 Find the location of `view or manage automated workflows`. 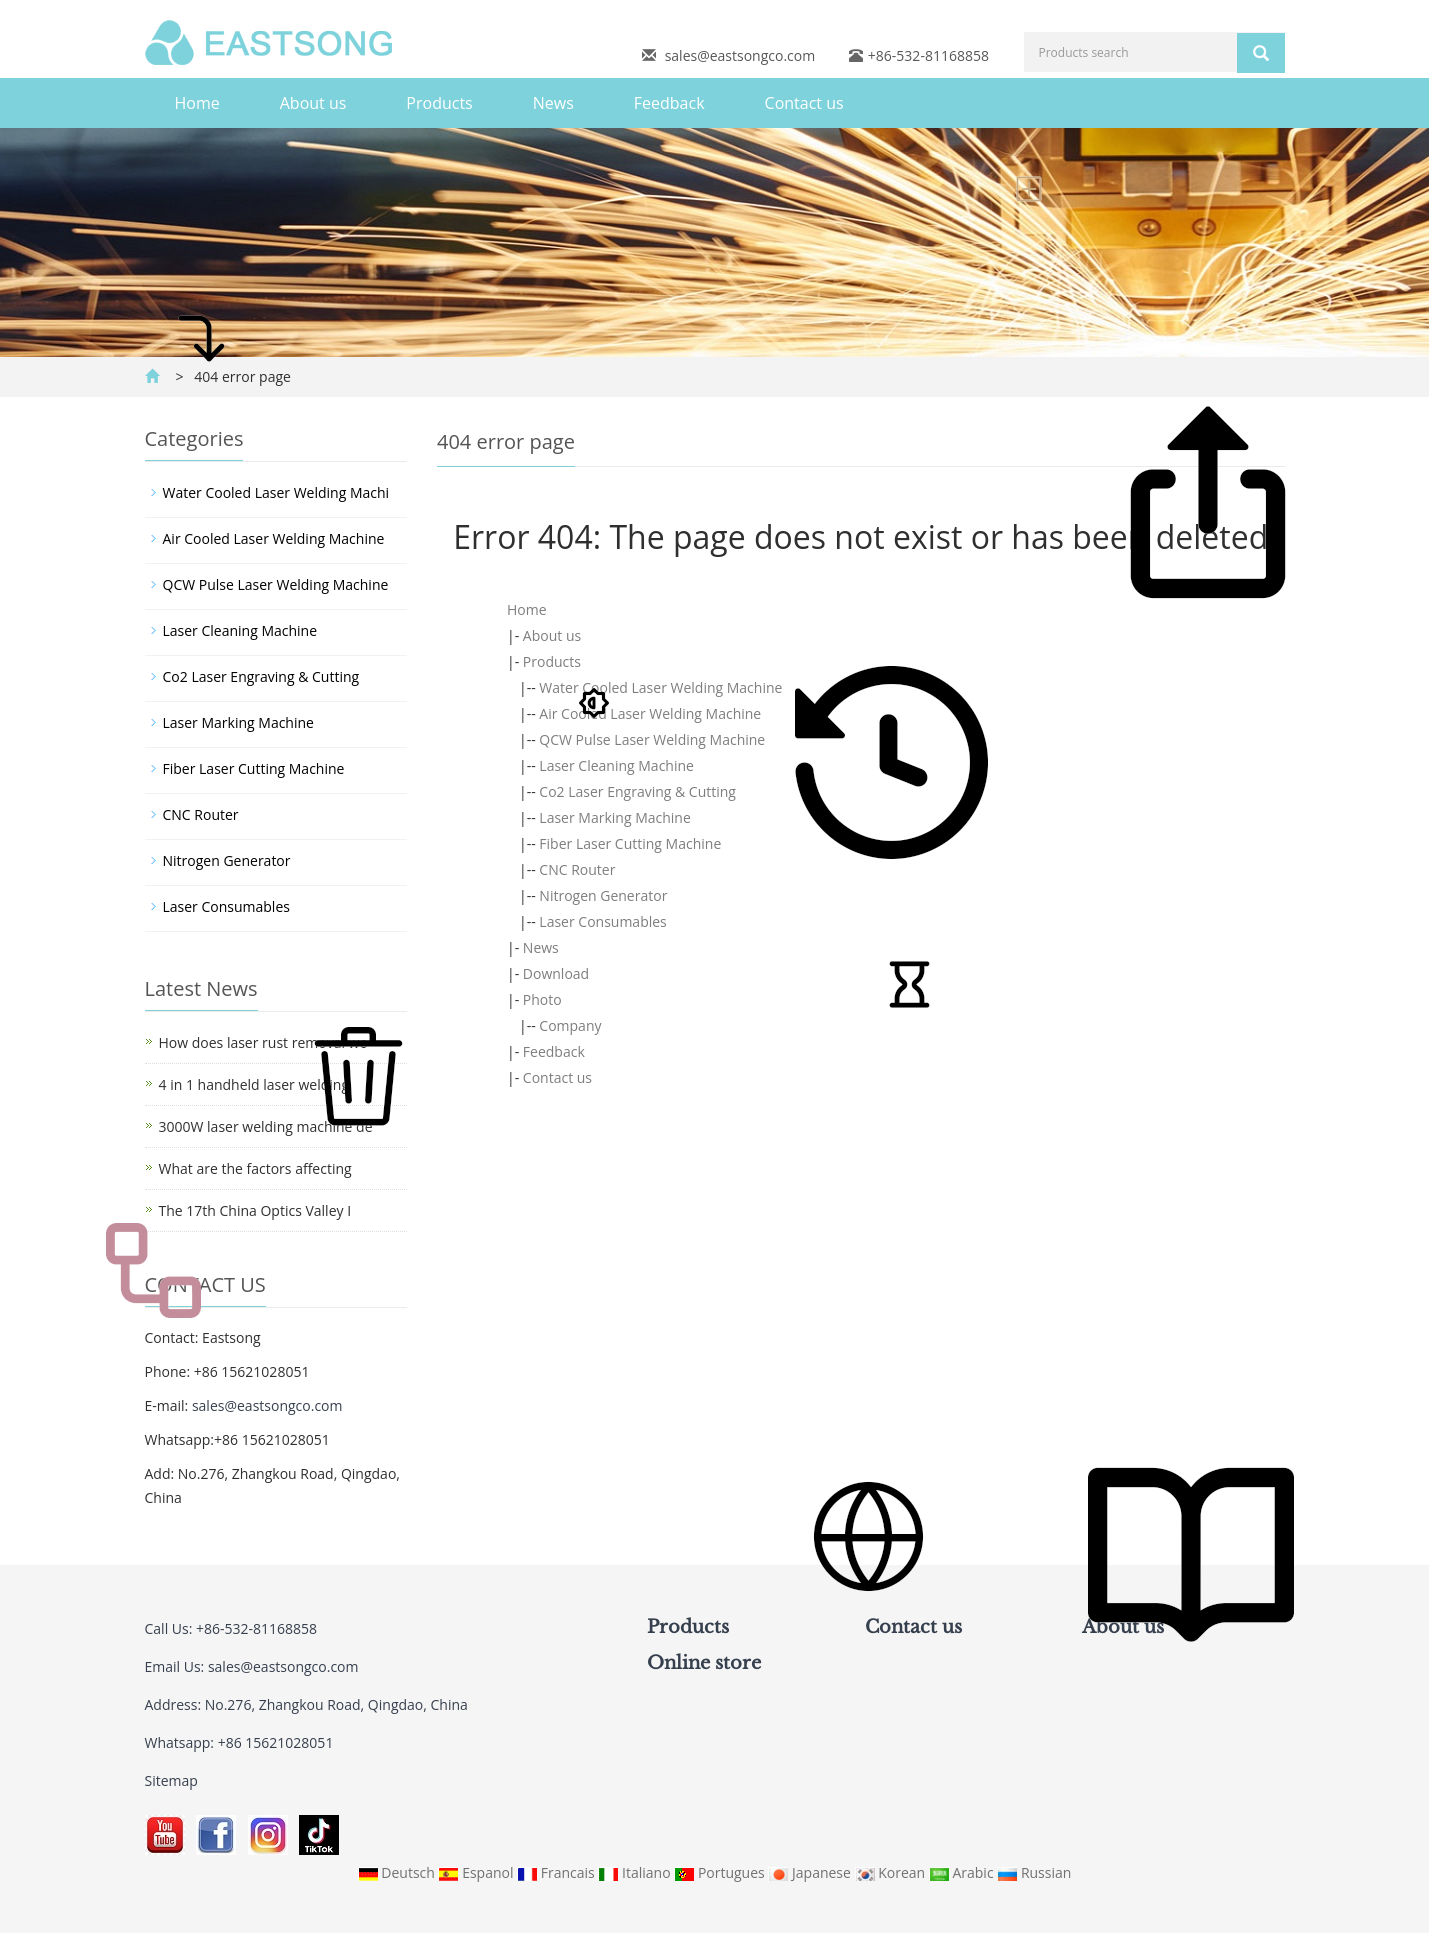

view or manage automated workflows is located at coordinates (153, 1270).